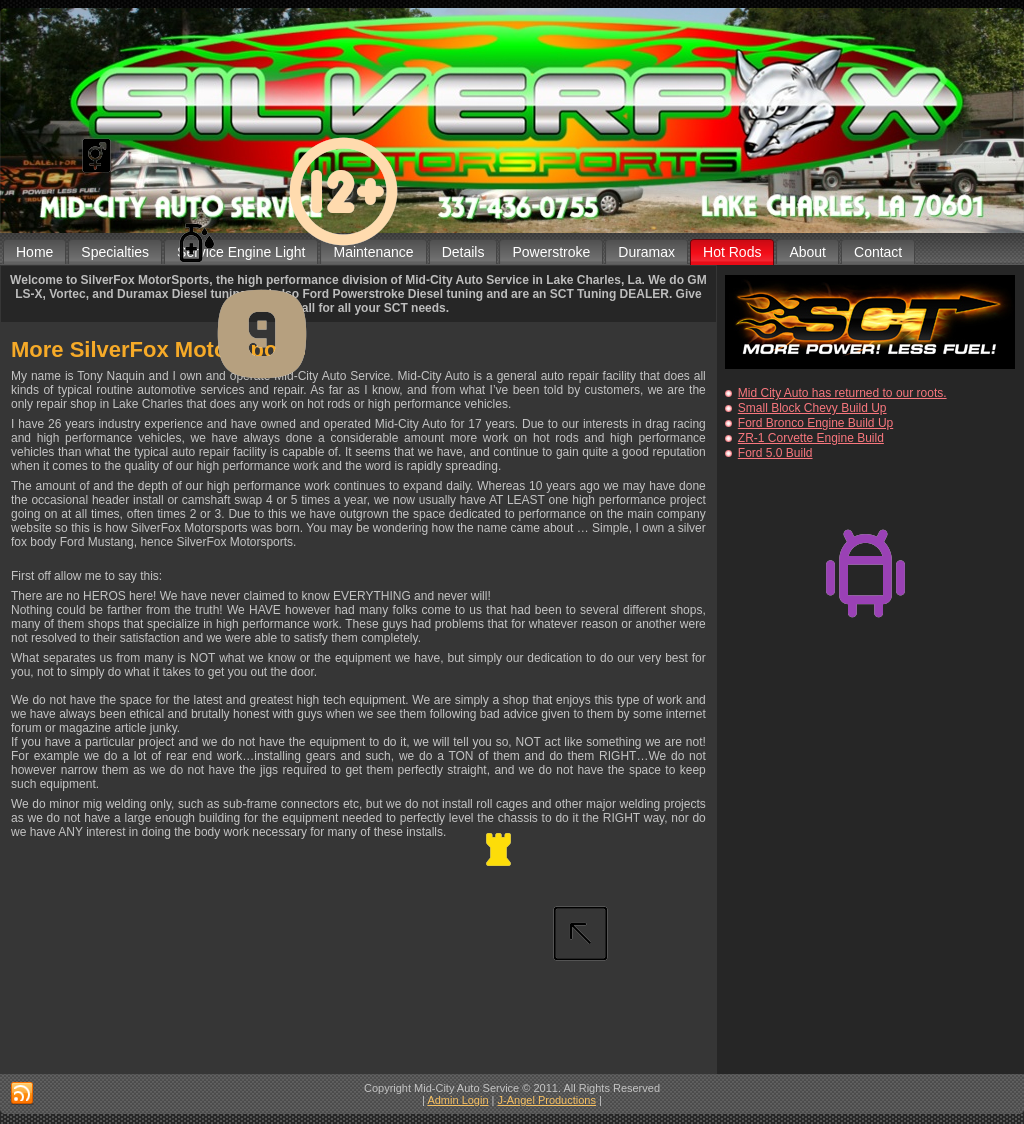 The width and height of the screenshot is (1024, 1124). I want to click on access hand sanitizer station information, so click(195, 243).